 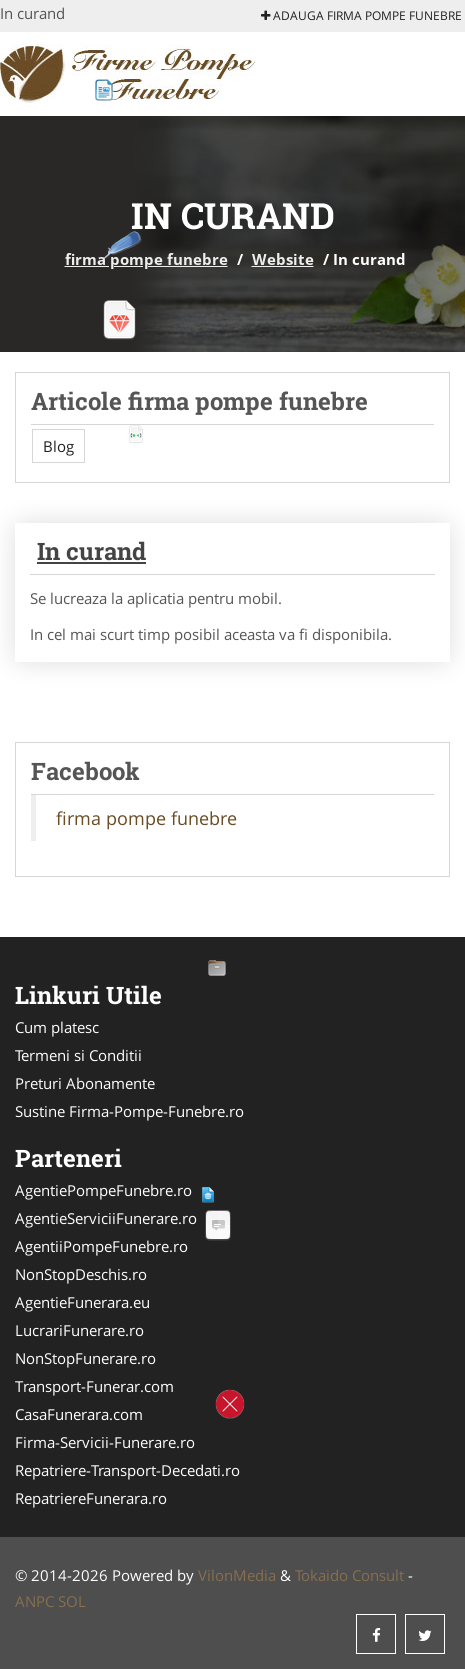 I want to click on open file manager application, so click(x=217, y=968).